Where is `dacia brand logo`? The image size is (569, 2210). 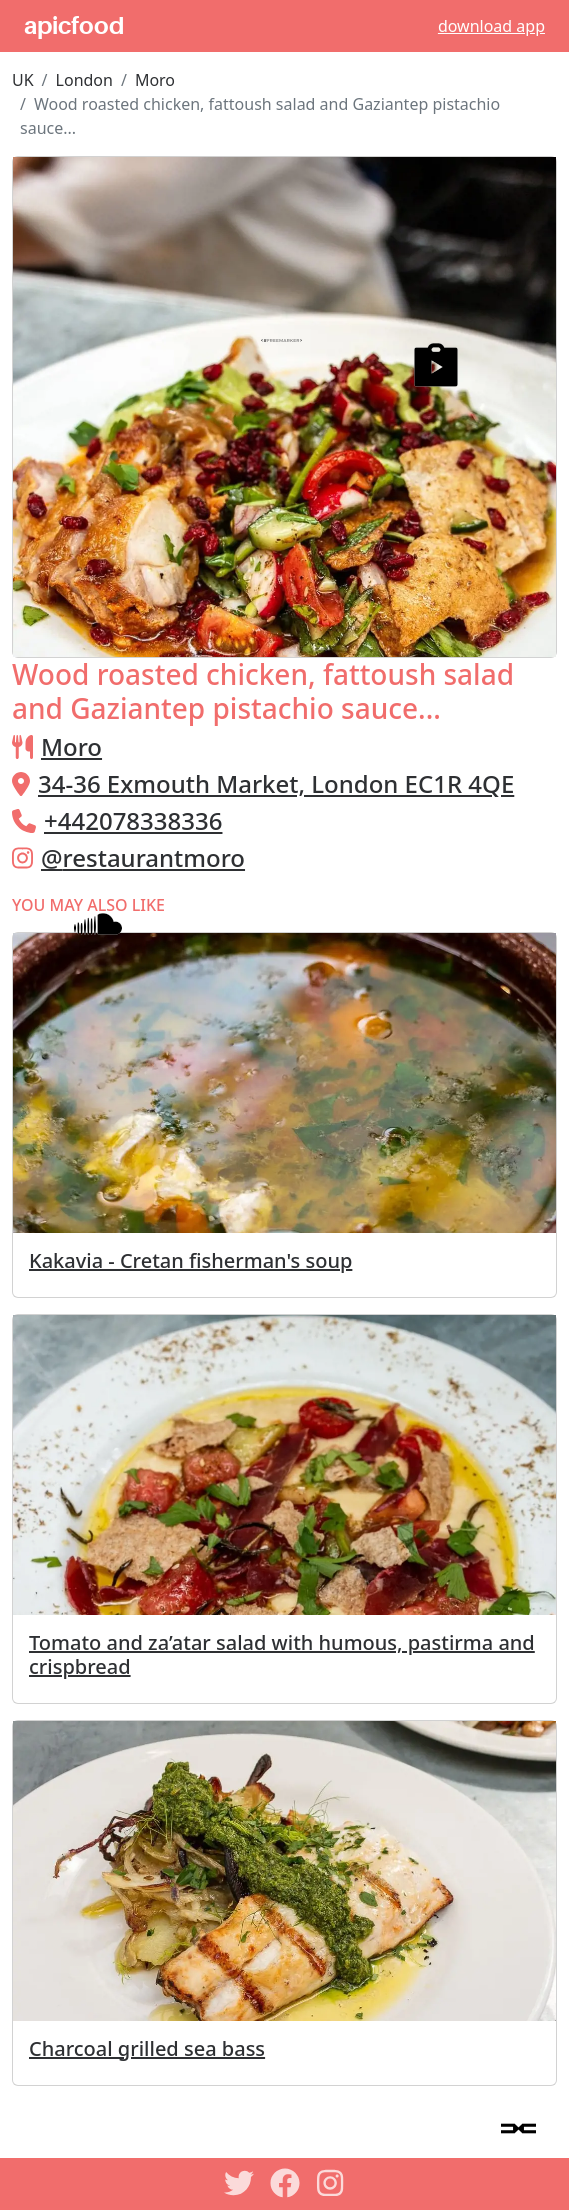 dacia brand logo is located at coordinates (518, 2128).